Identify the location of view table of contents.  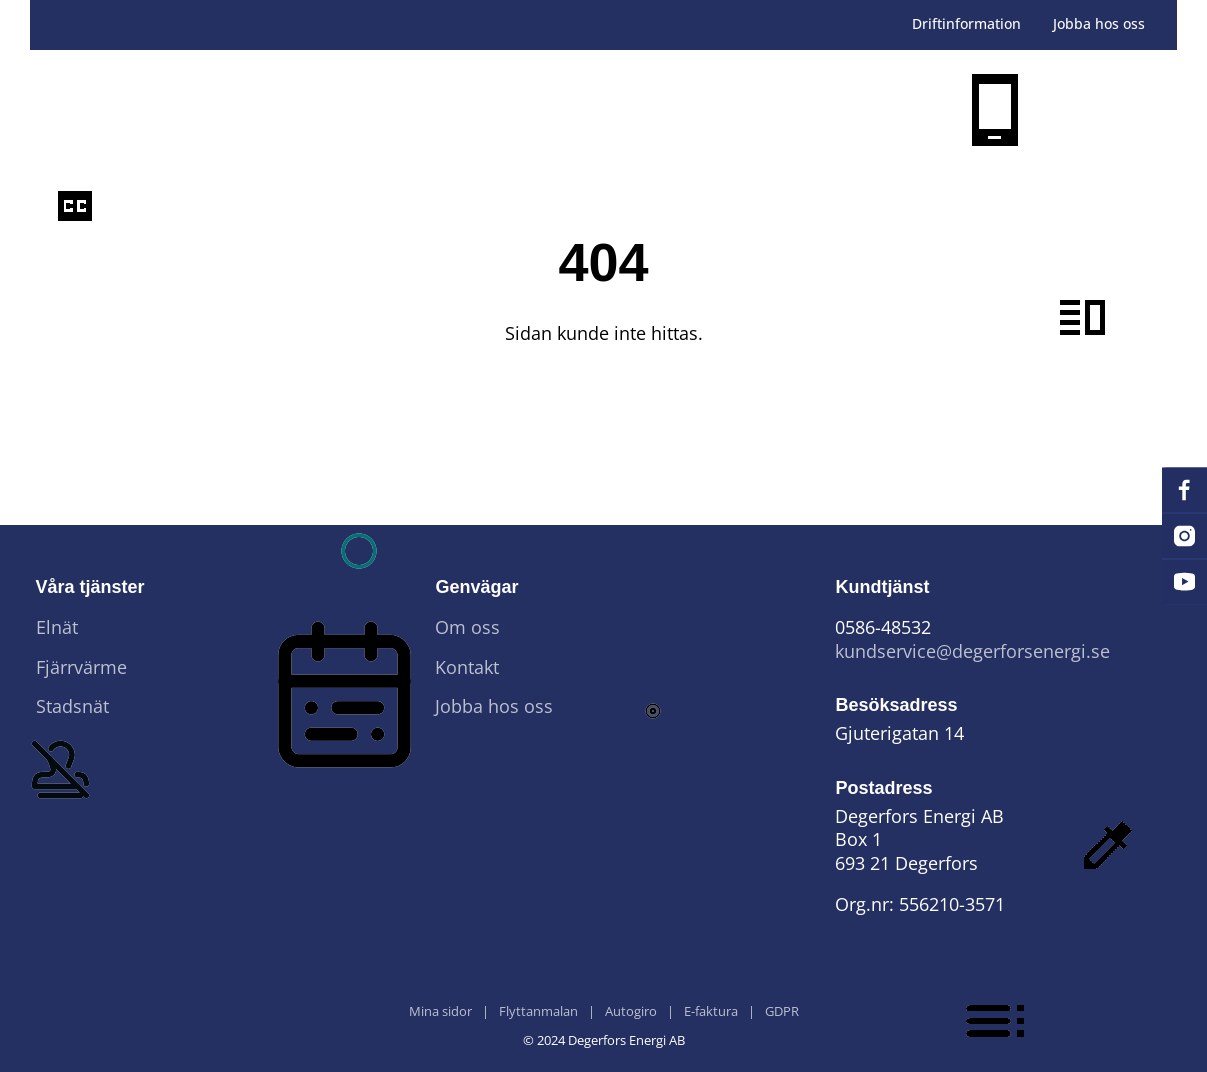
(995, 1021).